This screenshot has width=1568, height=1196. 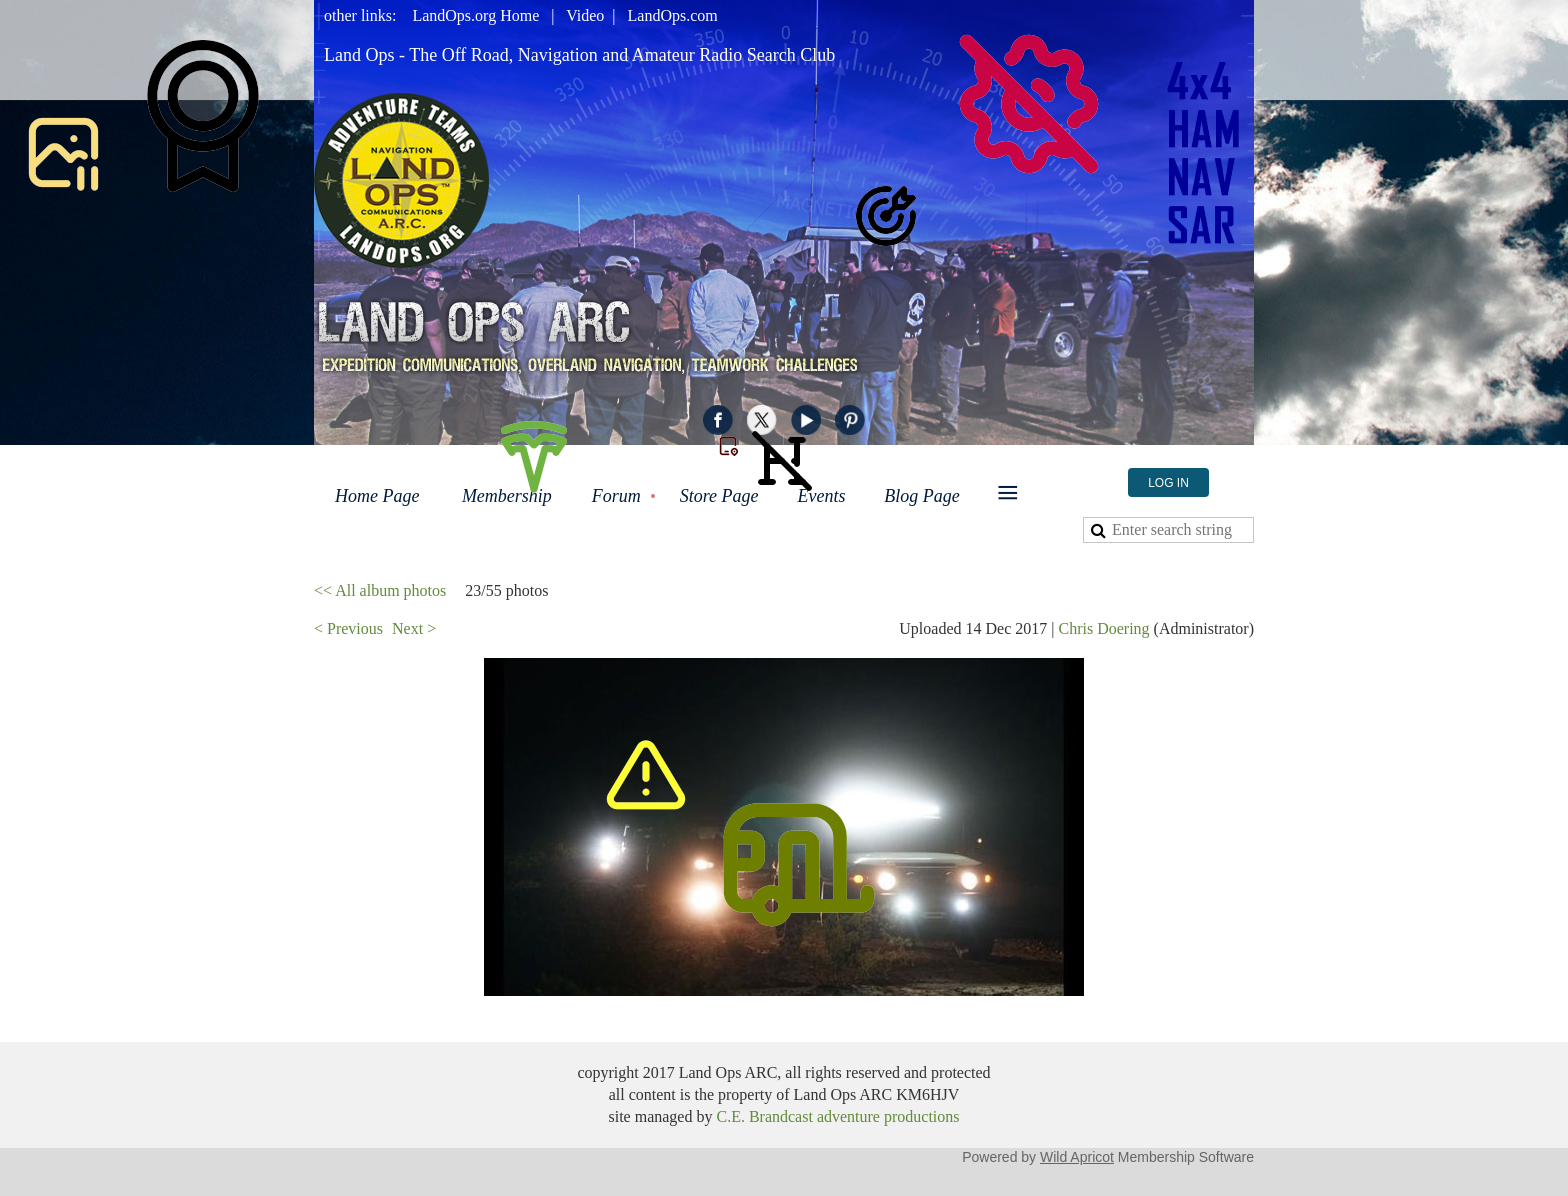 What do you see at coordinates (799, 858) in the screenshot?
I see `select caravan or RV accommodation` at bounding box center [799, 858].